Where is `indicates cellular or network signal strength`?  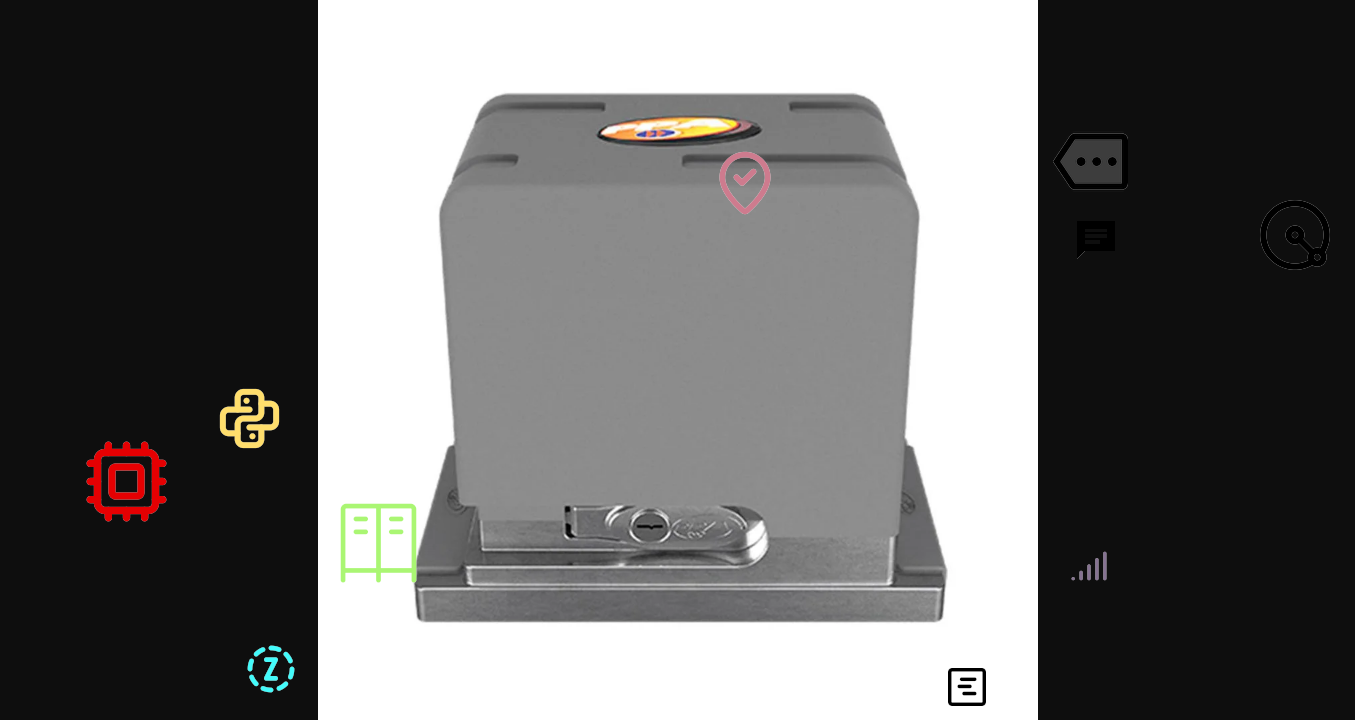
indicates cellular or network signal strength is located at coordinates (1089, 566).